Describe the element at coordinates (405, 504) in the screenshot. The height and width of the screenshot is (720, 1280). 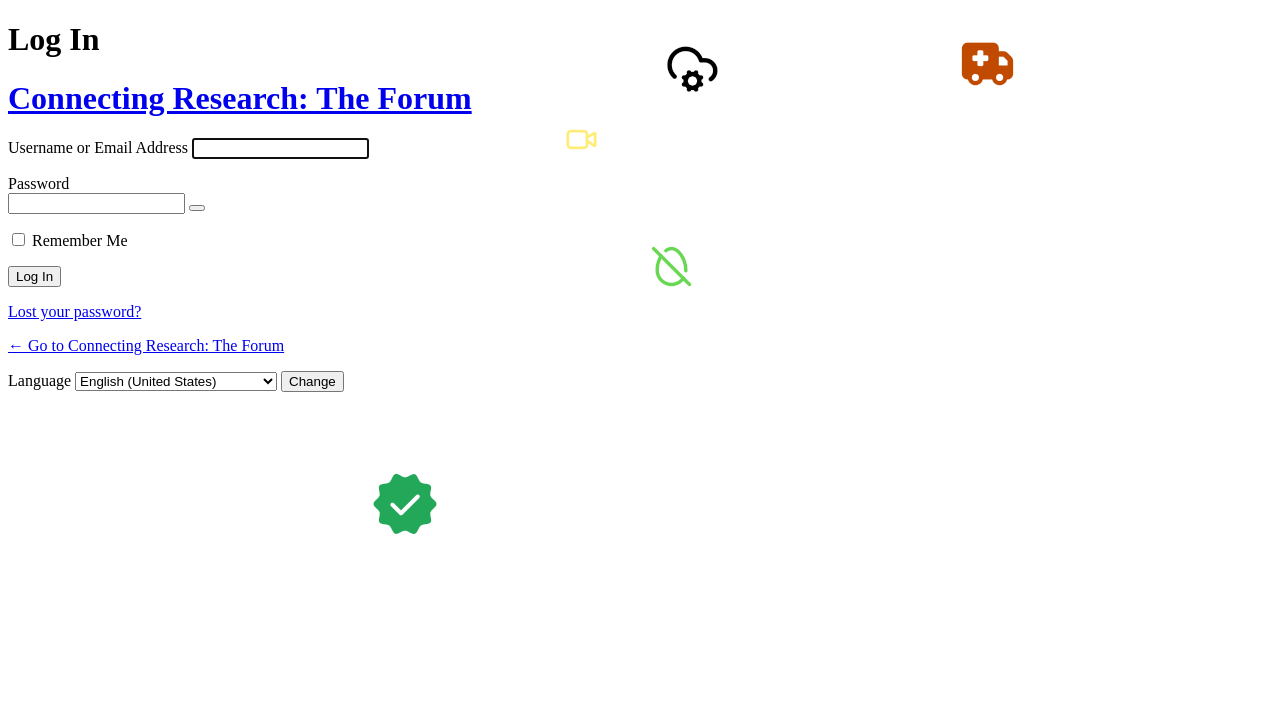
I see `indicates a verified discord server` at that location.